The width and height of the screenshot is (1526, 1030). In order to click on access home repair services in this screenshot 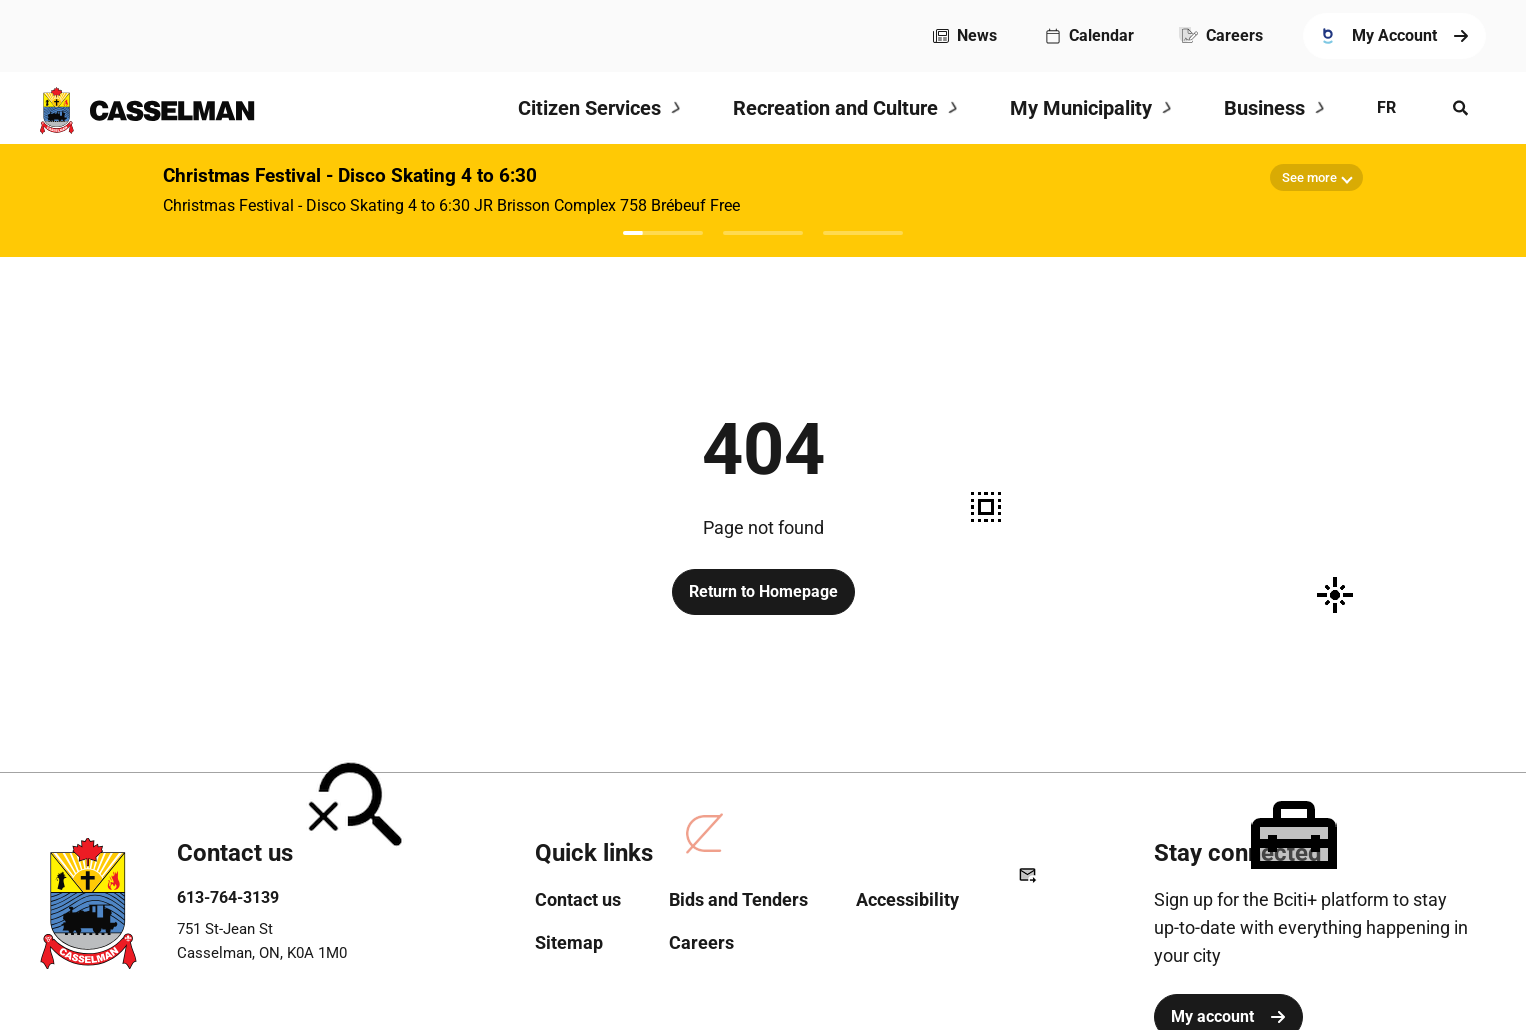, I will do `click(1294, 835)`.